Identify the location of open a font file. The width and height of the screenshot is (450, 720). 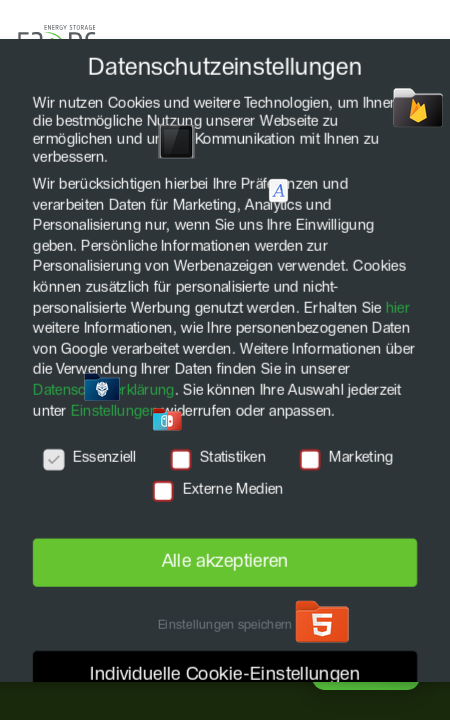
(278, 190).